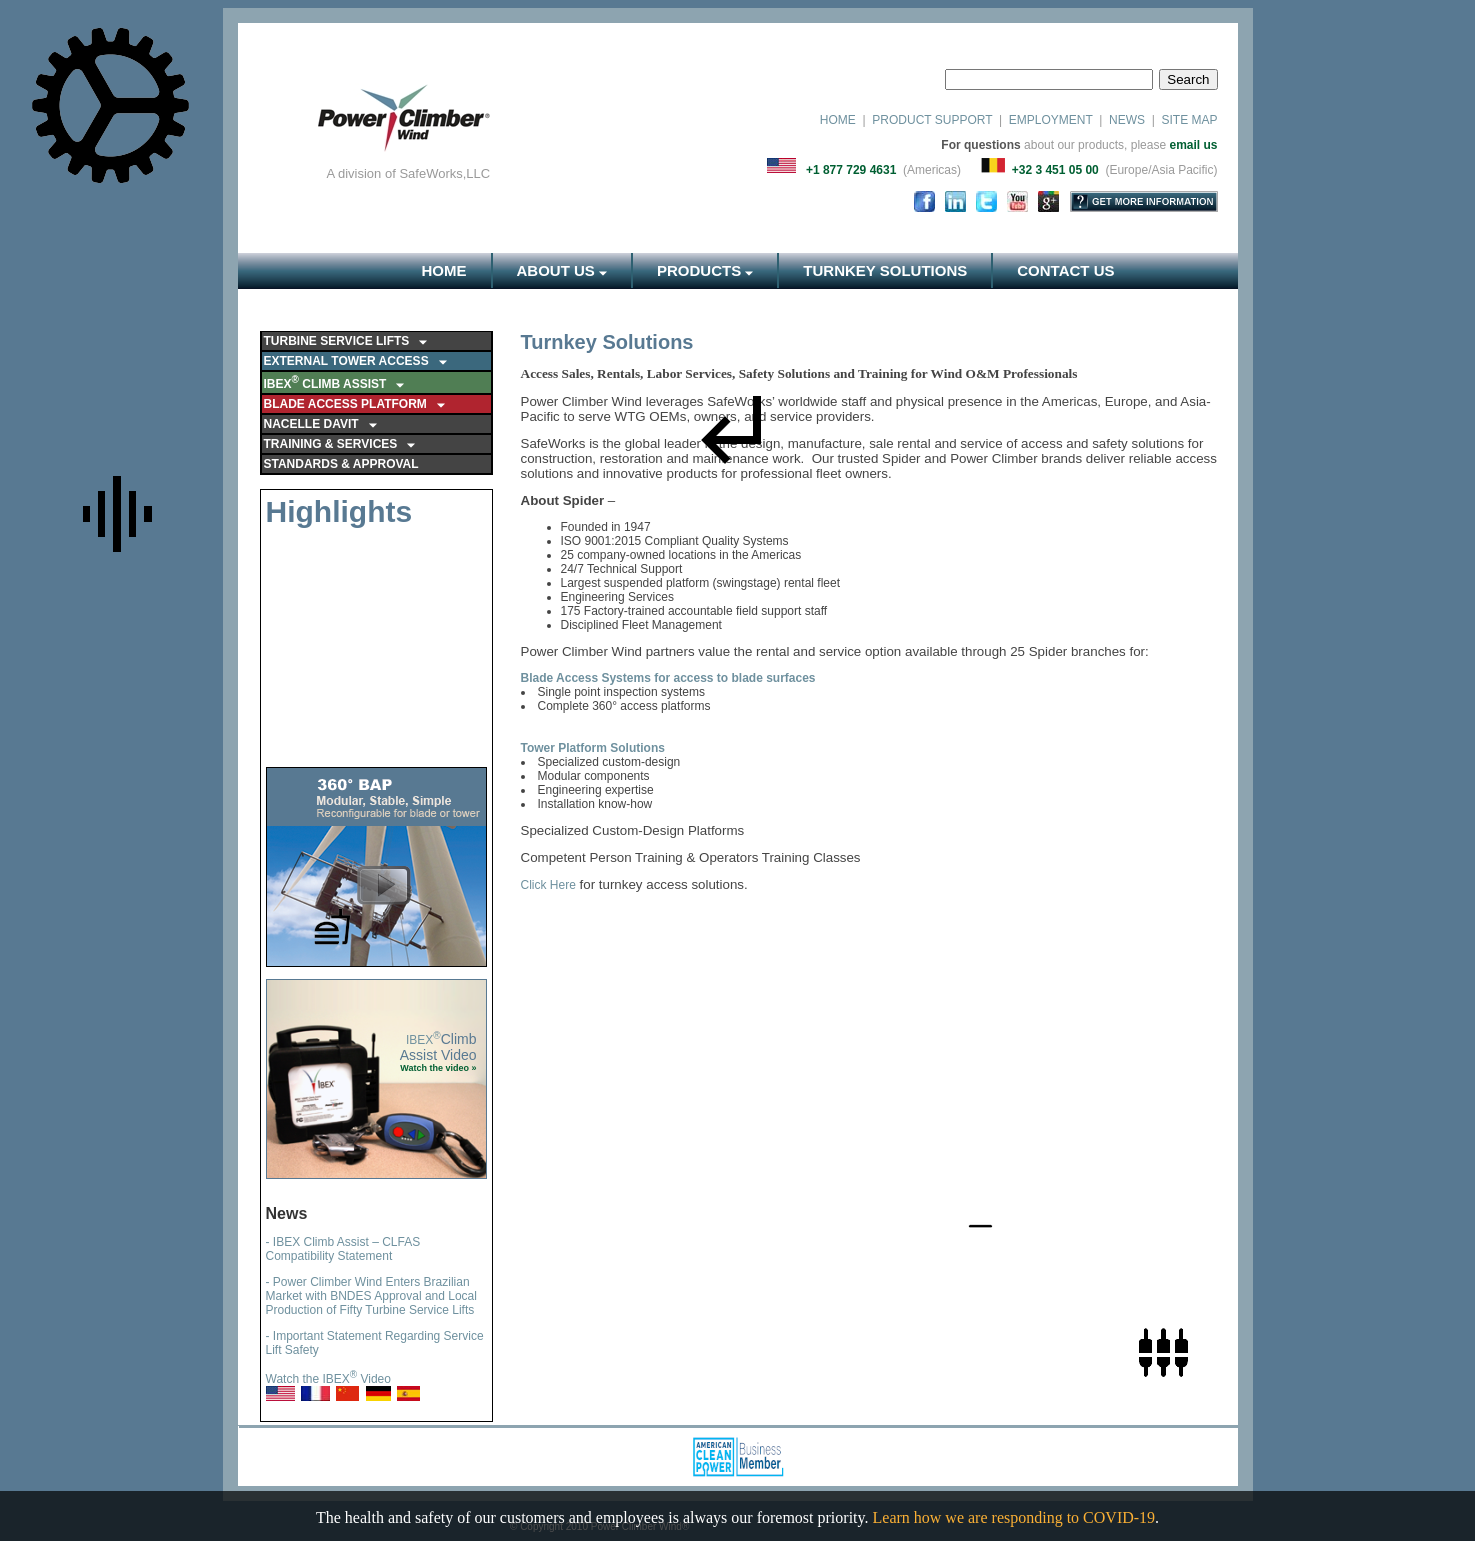  I want to click on find nearby fast food restaurants, so click(332, 926).